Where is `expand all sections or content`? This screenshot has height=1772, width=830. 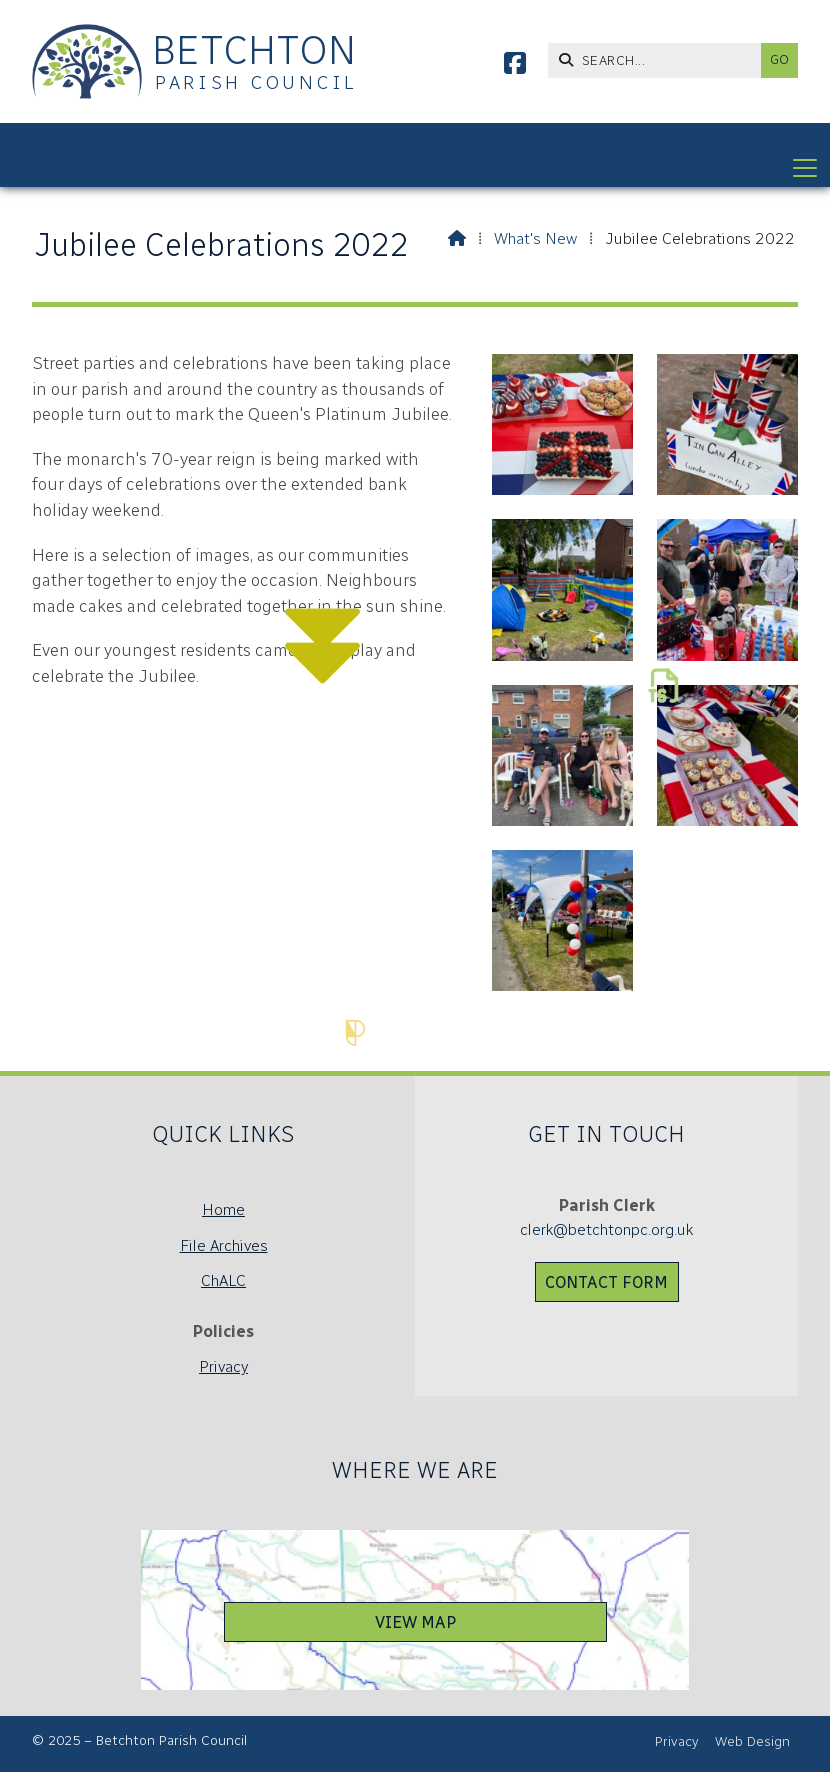
expand all sections or content is located at coordinates (322, 642).